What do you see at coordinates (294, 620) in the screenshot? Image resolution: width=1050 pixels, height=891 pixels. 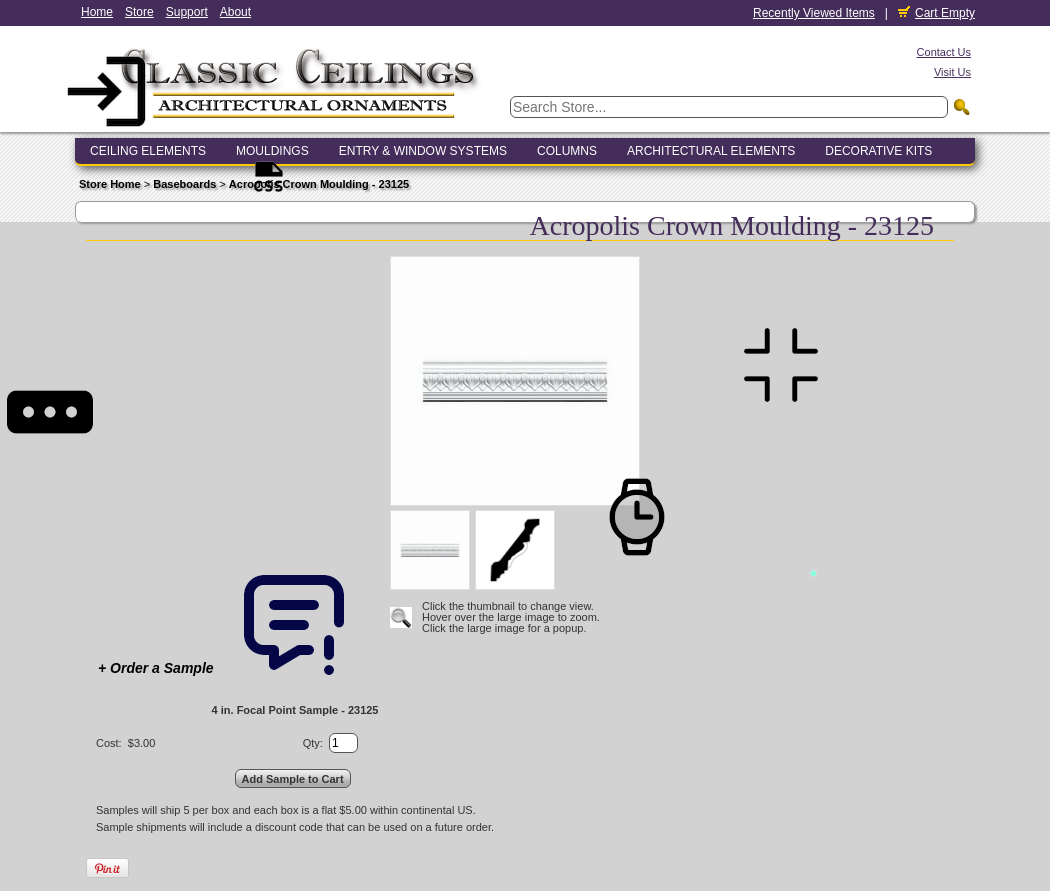 I see `message requires attention or action` at bounding box center [294, 620].